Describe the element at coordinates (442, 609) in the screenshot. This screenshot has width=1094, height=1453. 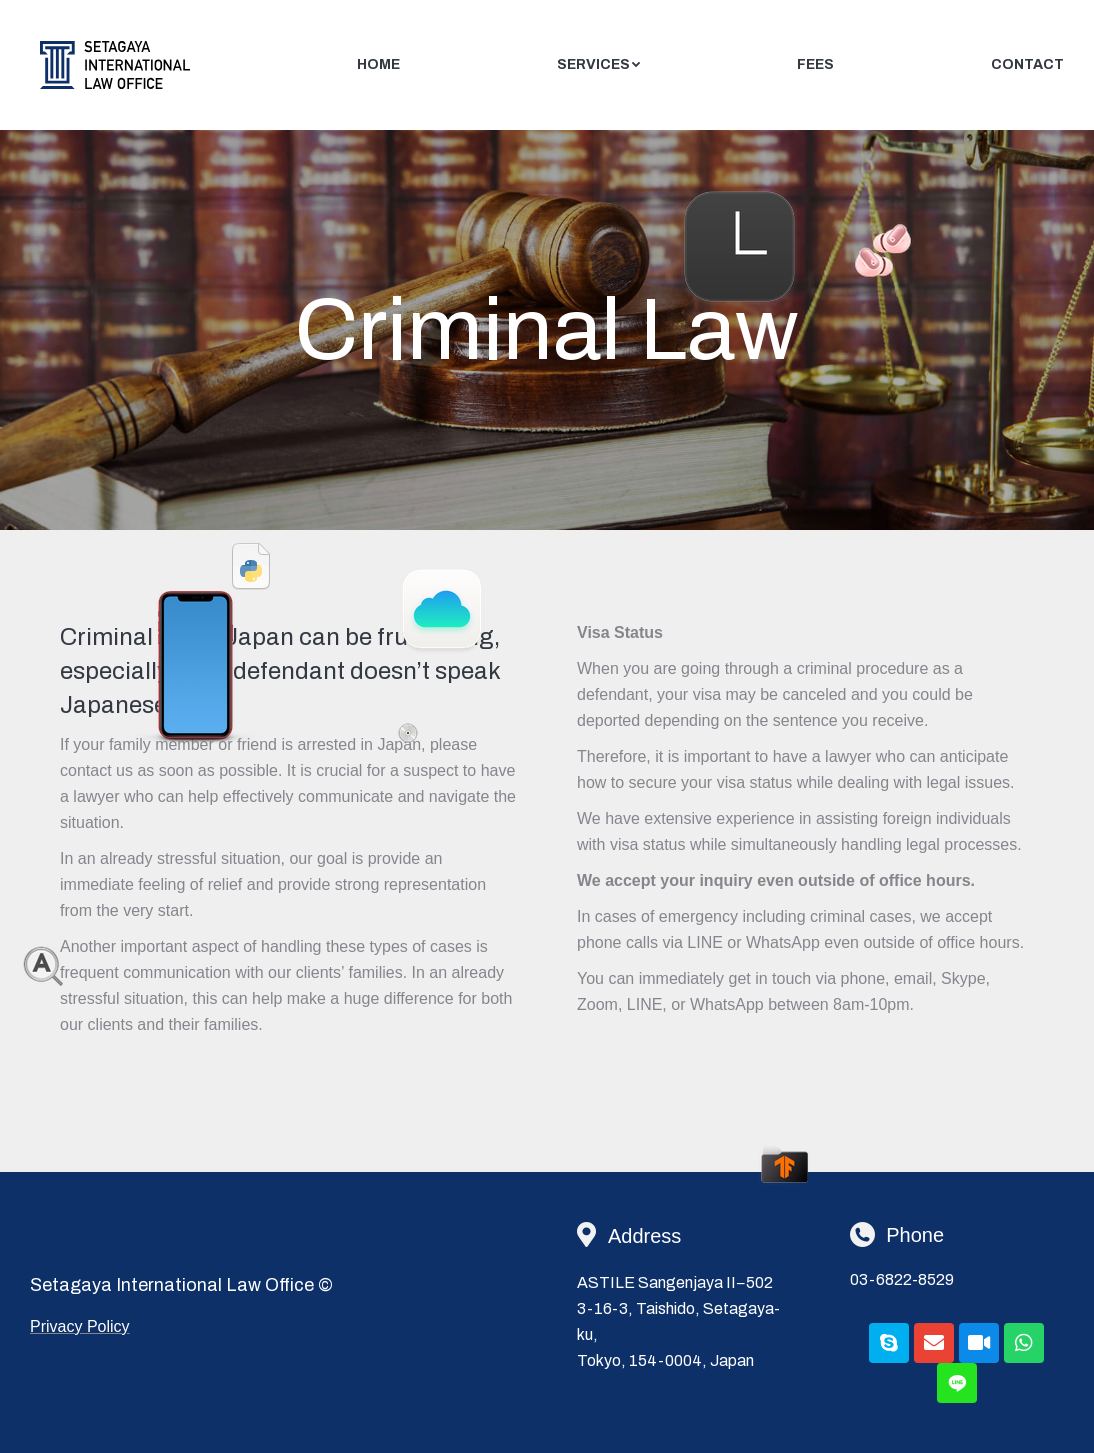
I see `open iCloud app` at that location.